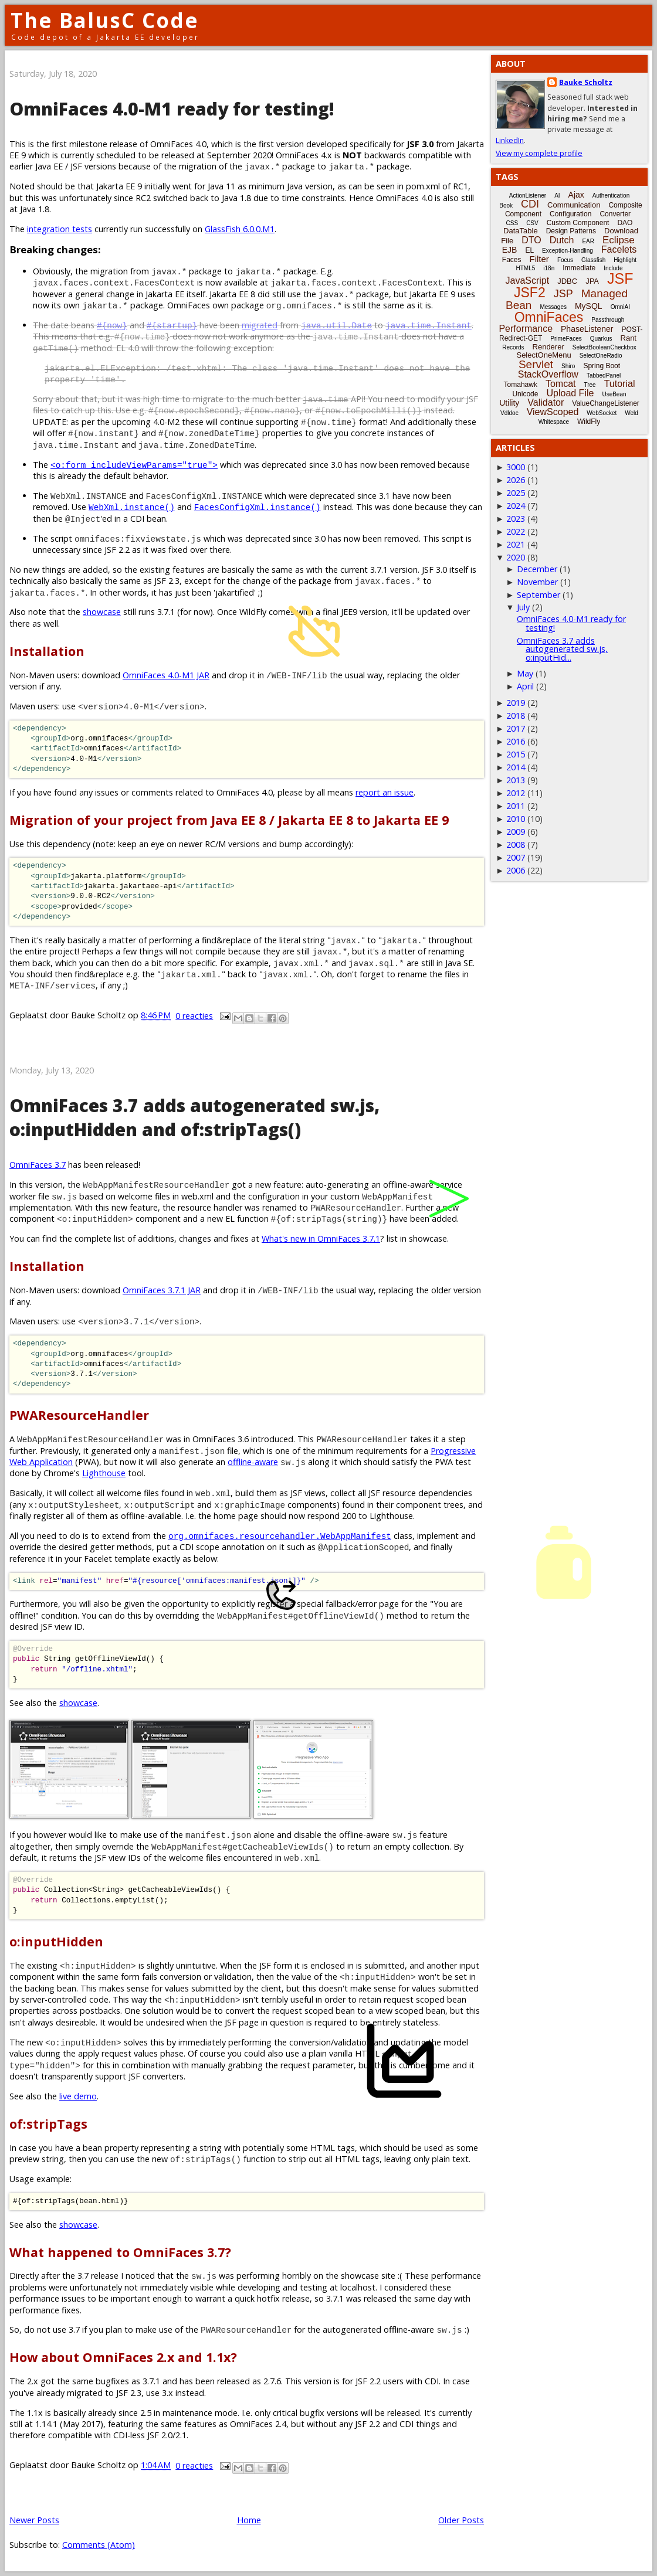 This screenshot has width=657, height=2576. What do you see at coordinates (446, 1198) in the screenshot?
I see `navigate to the next item or page` at bounding box center [446, 1198].